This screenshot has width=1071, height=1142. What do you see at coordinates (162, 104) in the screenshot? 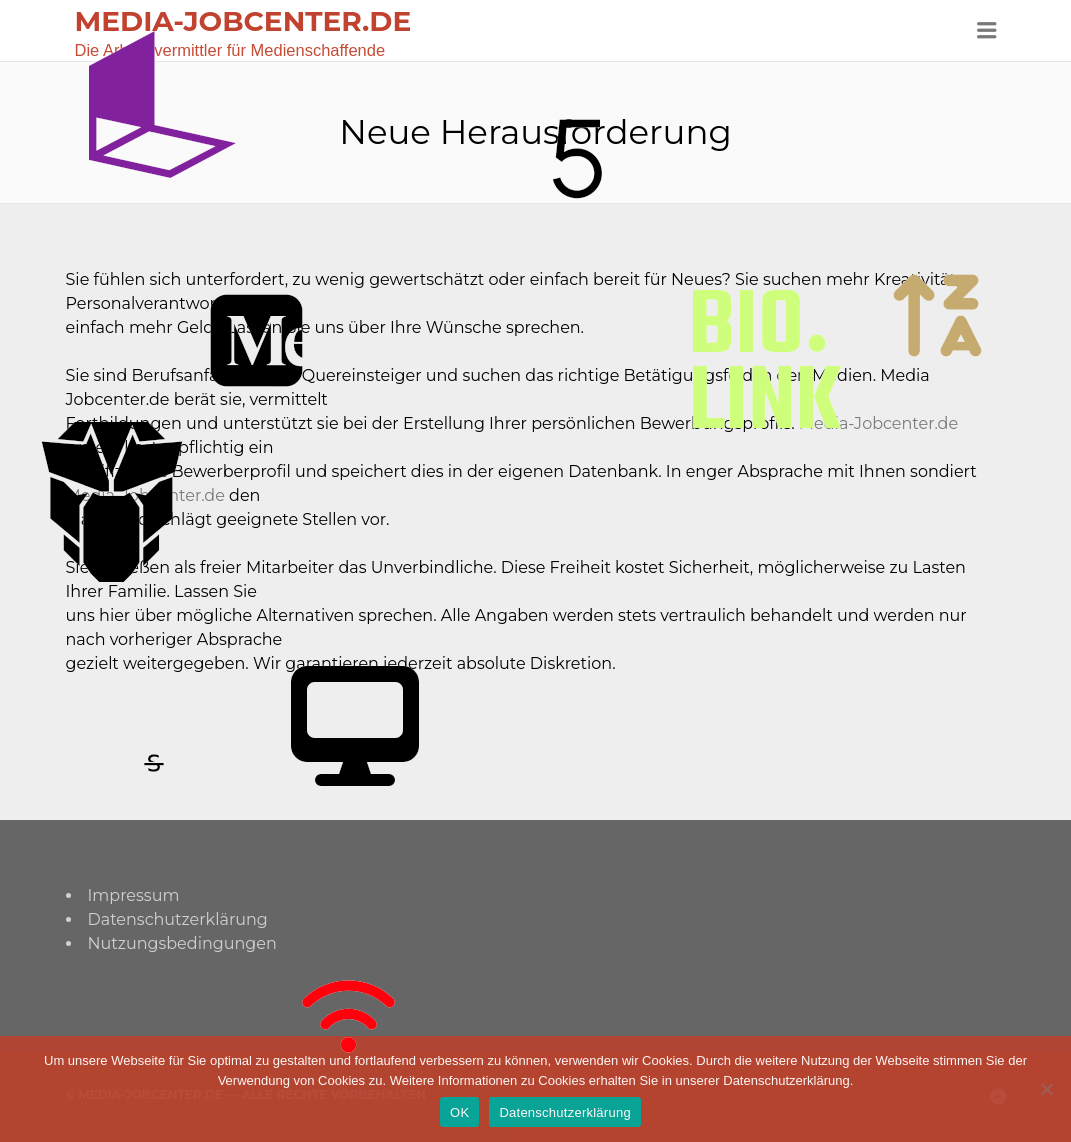
I see `visit nexon's website or services` at bounding box center [162, 104].